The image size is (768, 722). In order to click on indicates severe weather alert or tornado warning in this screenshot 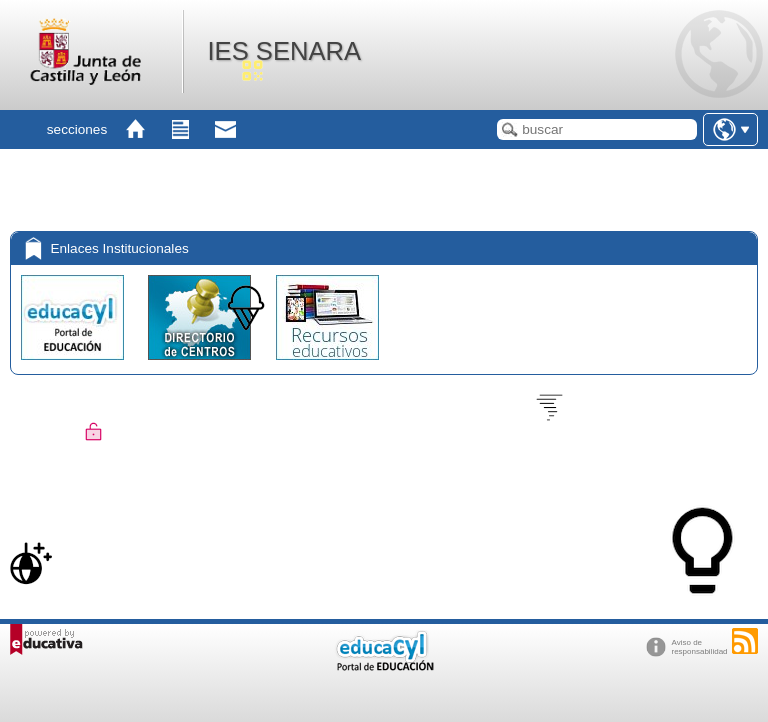, I will do `click(549, 406)`.